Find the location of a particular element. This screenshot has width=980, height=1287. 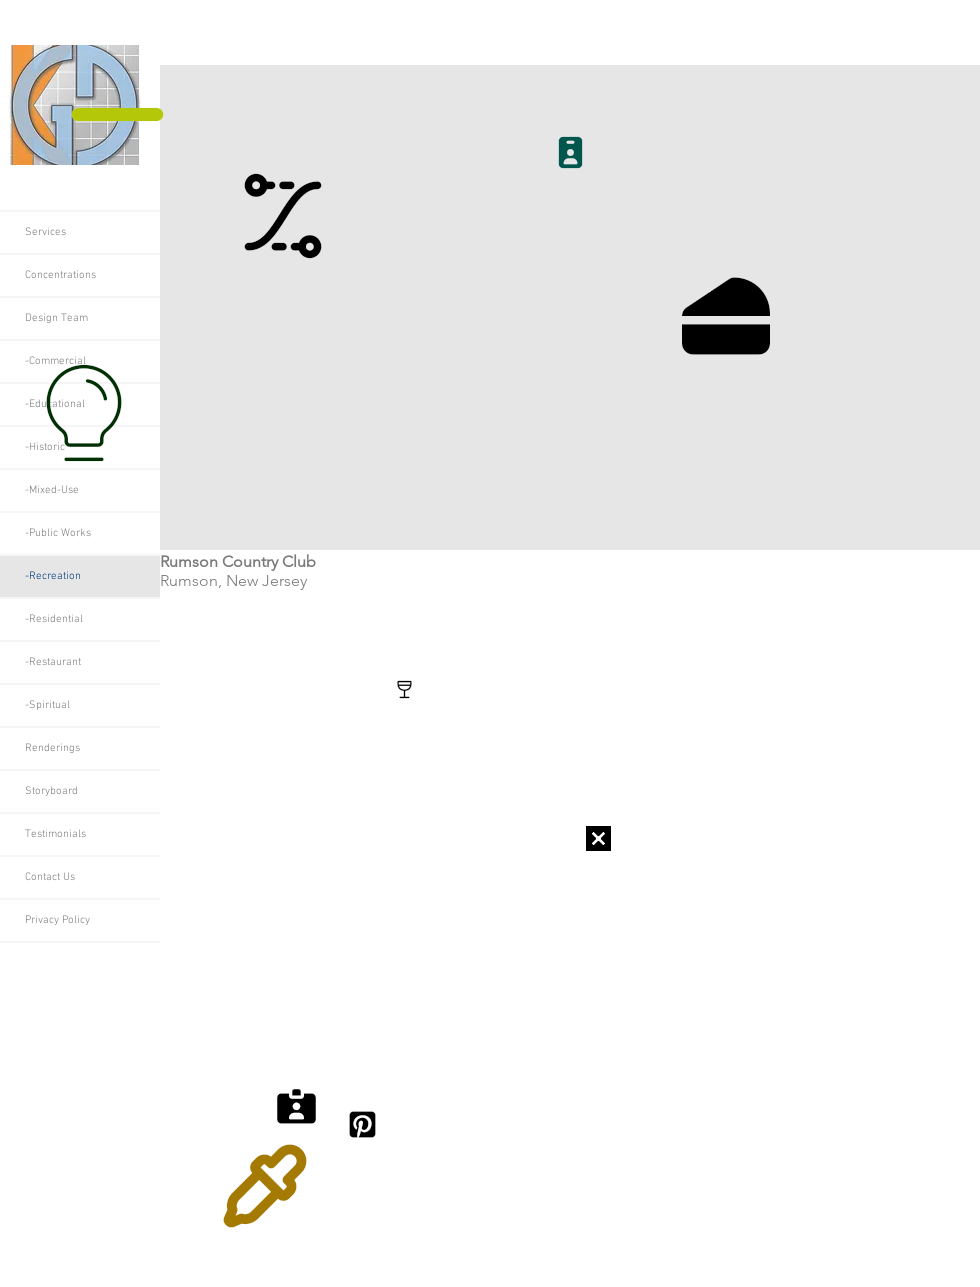

pick a color from the canvas is located at coordinates (265, 1186).